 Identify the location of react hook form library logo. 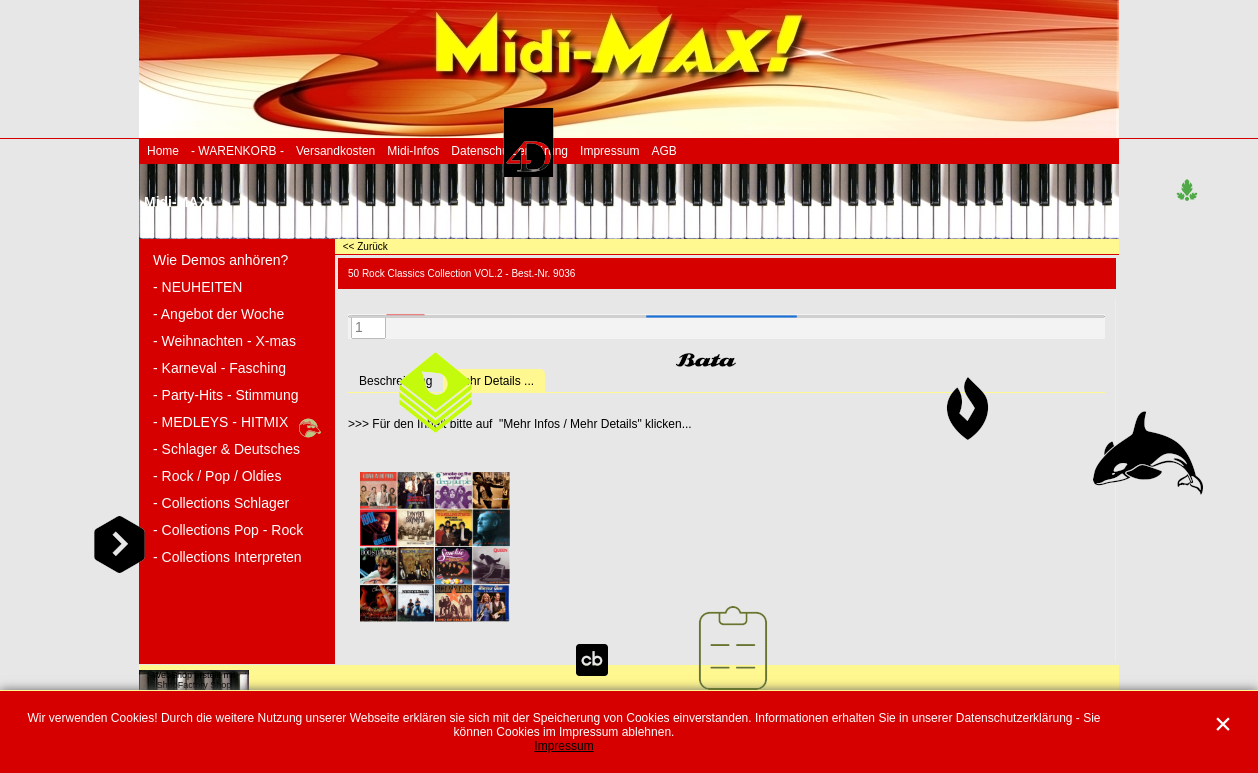
(733, 648).